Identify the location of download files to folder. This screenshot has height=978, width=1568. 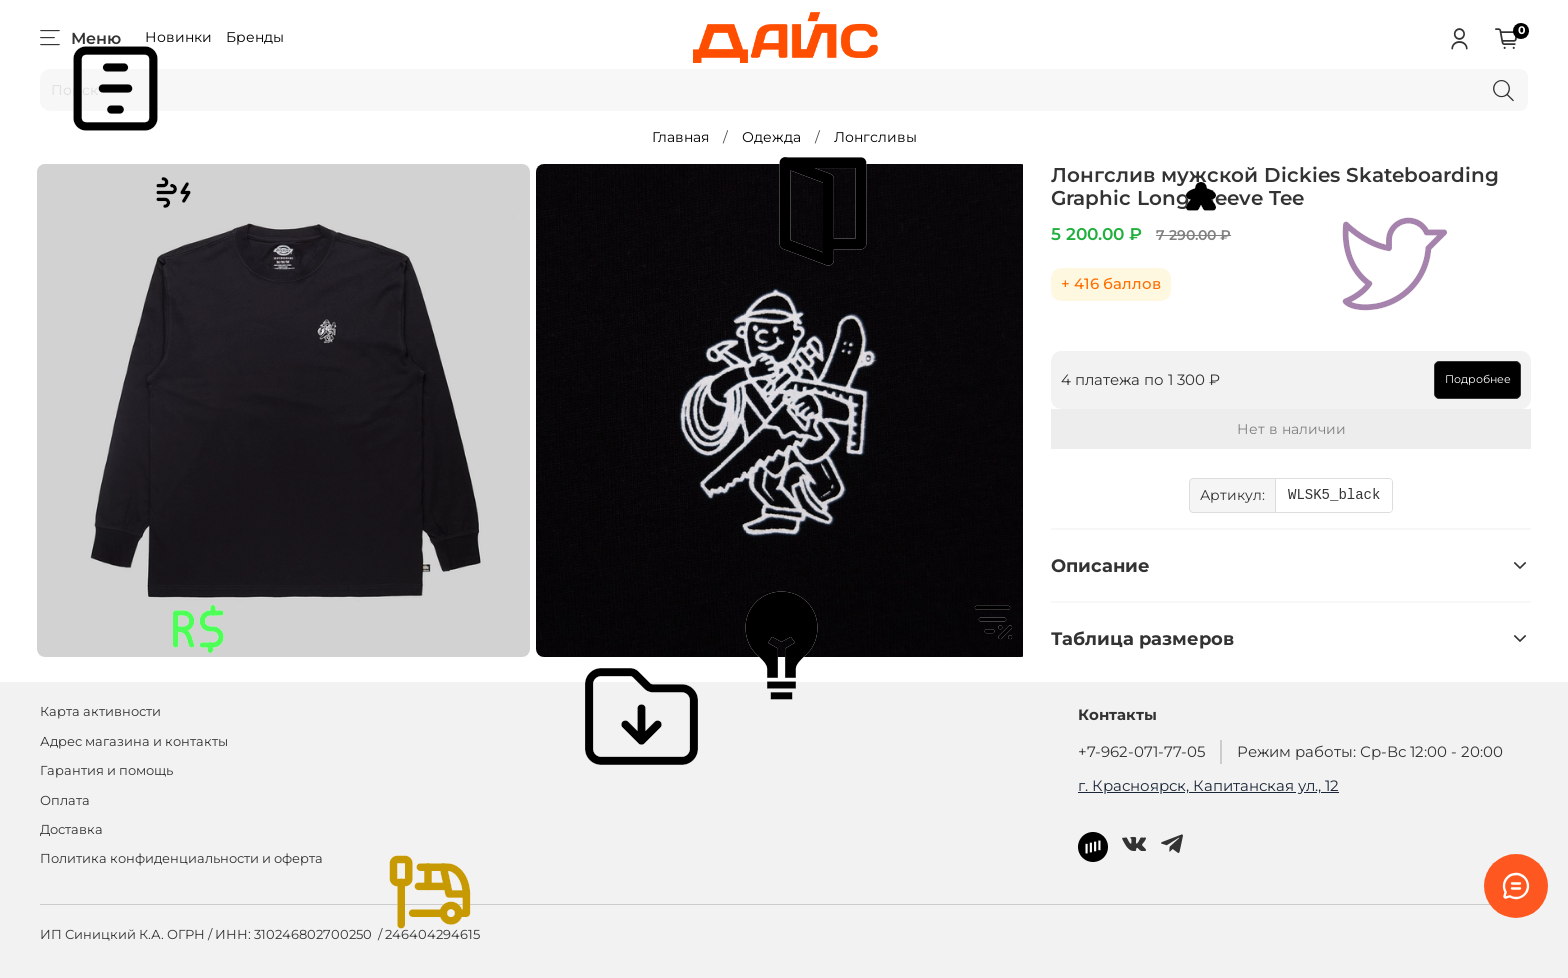
(641, 716).